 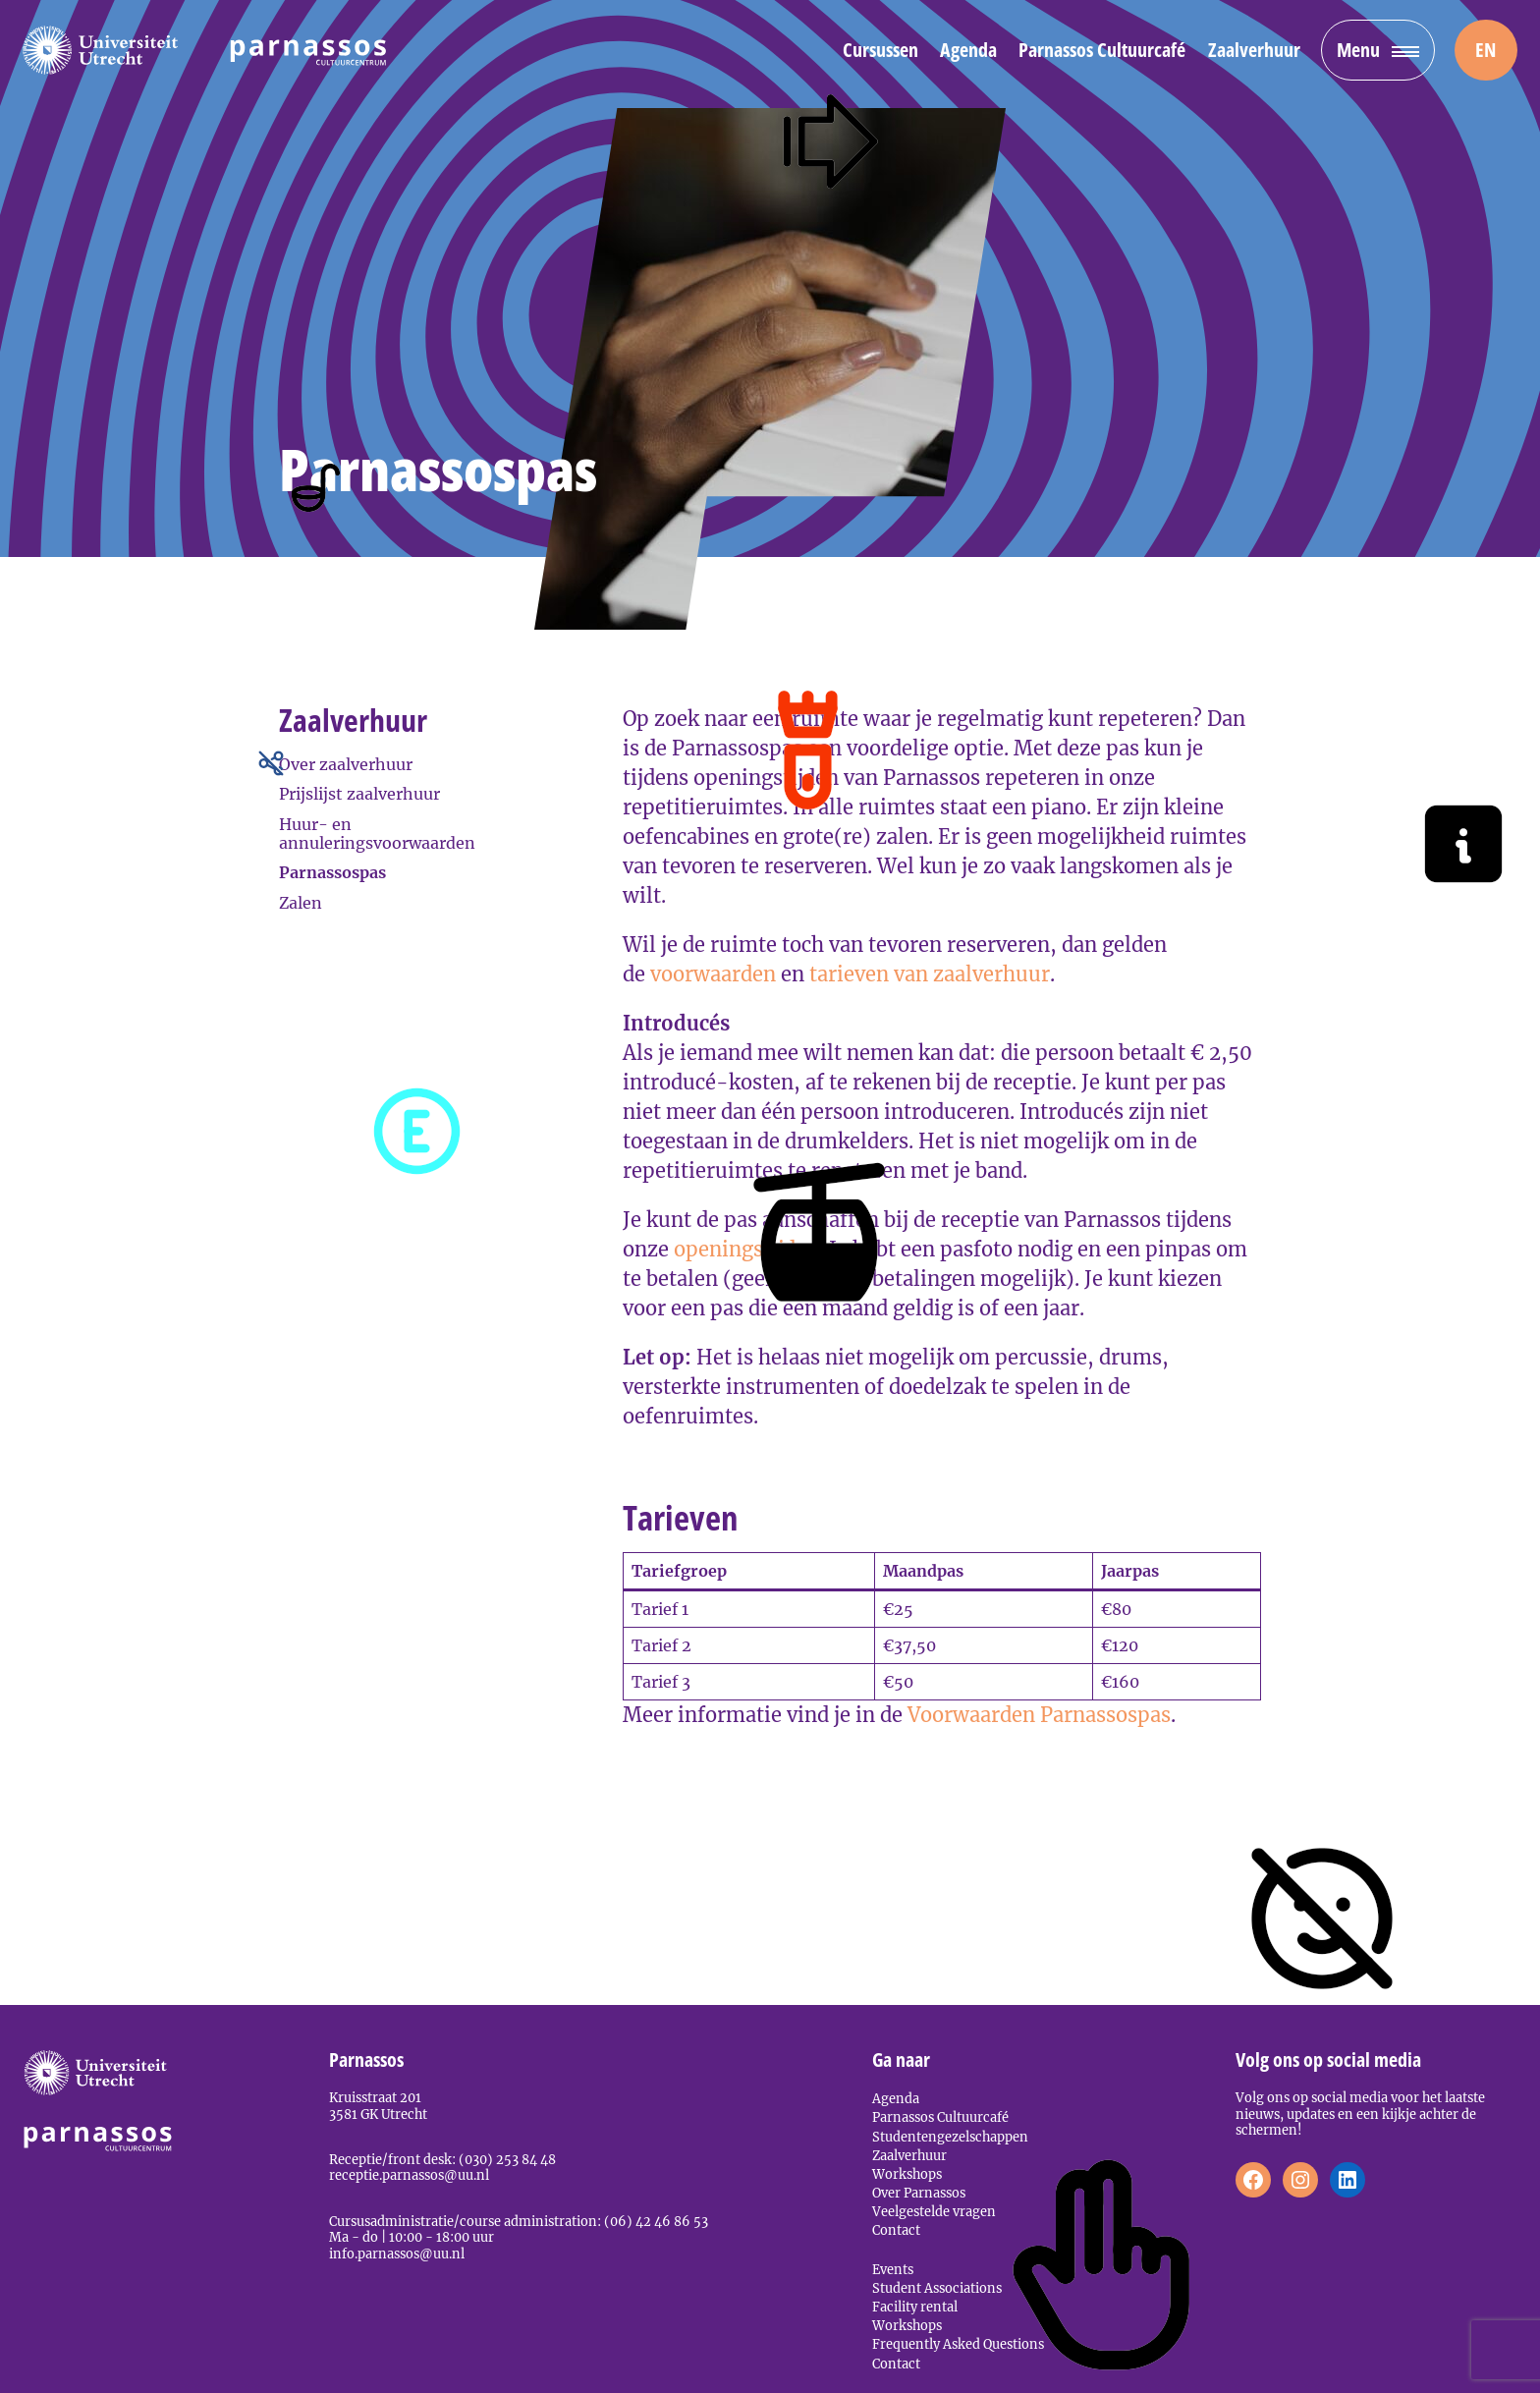 I want to click on disable mood or emotion tracking, so click(x=1322, y=1919).